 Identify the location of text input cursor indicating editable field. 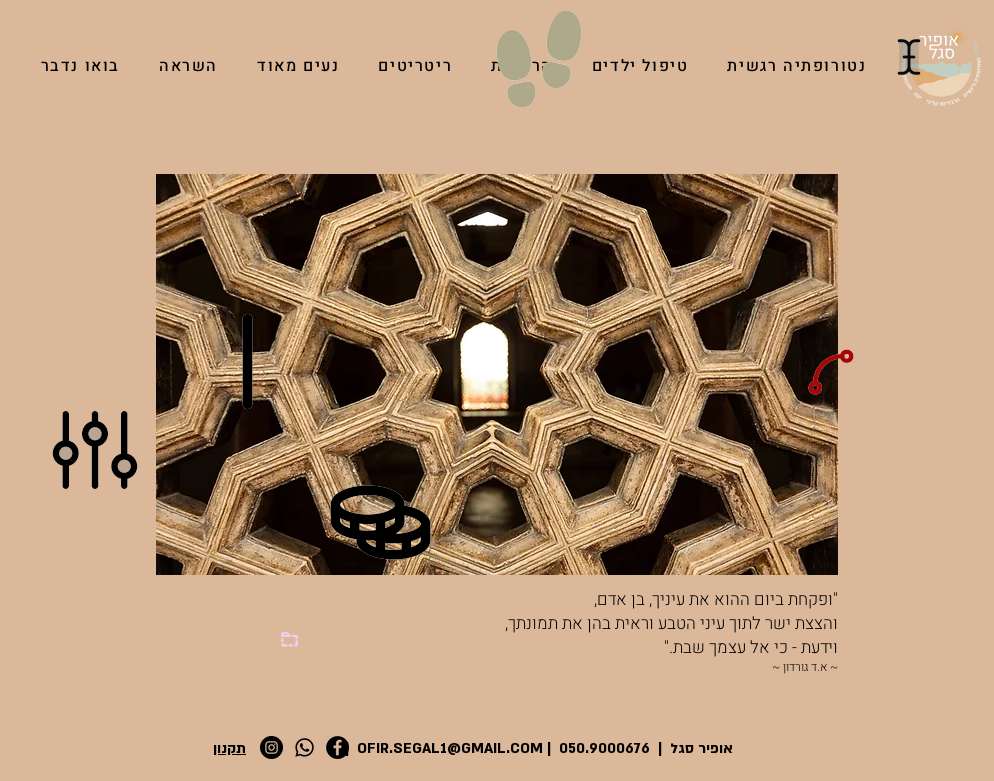
(909, 57).